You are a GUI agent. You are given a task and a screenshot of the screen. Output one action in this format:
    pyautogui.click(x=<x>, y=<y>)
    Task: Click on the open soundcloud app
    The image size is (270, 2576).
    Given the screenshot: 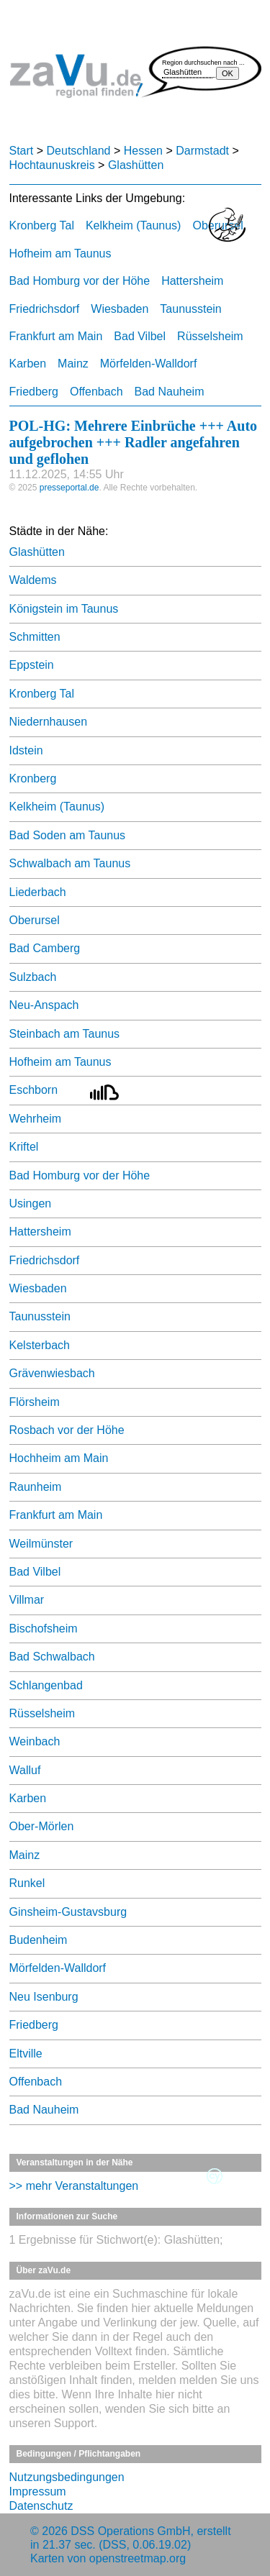 What is the action you would take?
    pyautogui.click(x=104, y=1092)
    